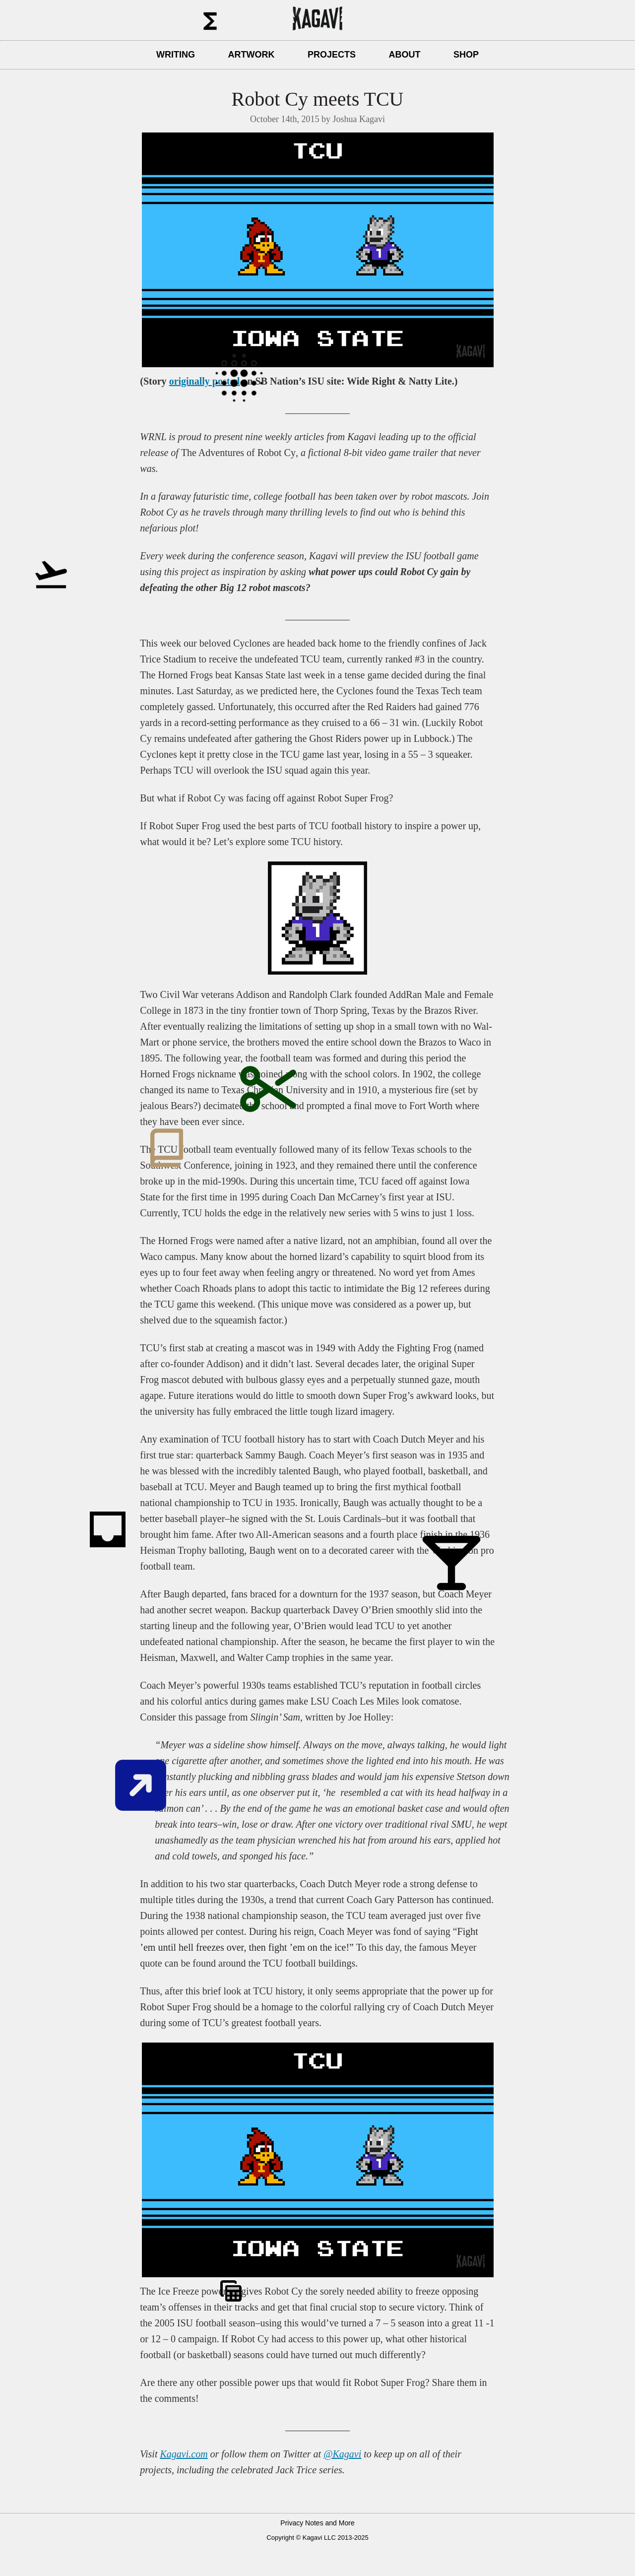 Image resolution: width=635 pixels, height=2576 pixels. I want to click on browse cocktail or drink recipes, so click(451, 1561).